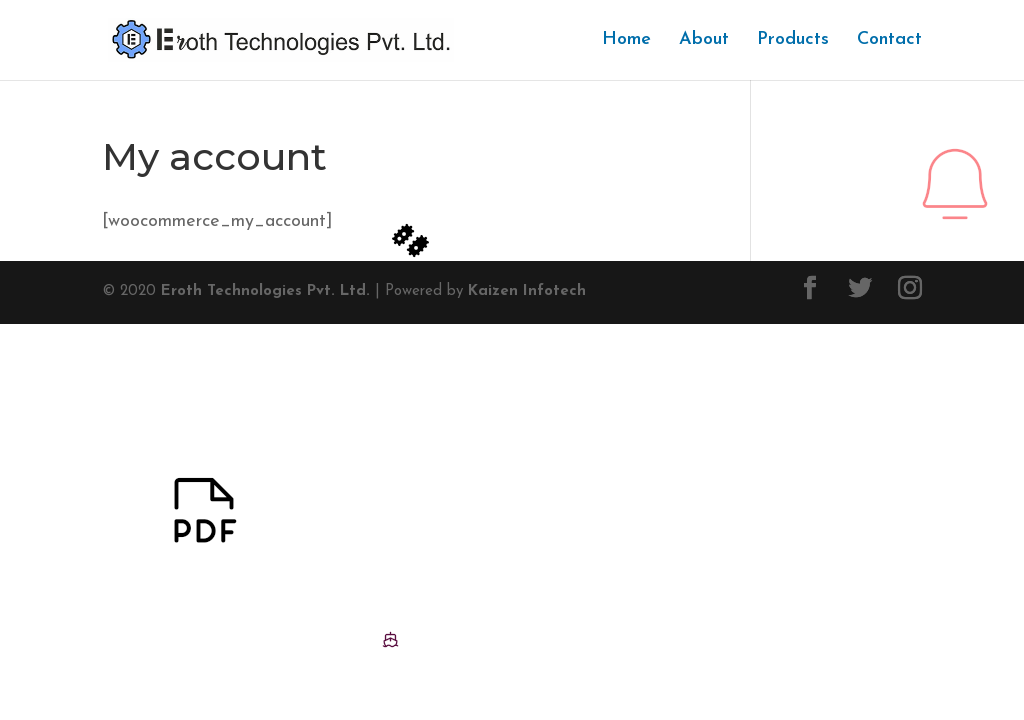 The width and height of the screenshot is (1024, 720). I want to click on view notifications, so click(955, 184).